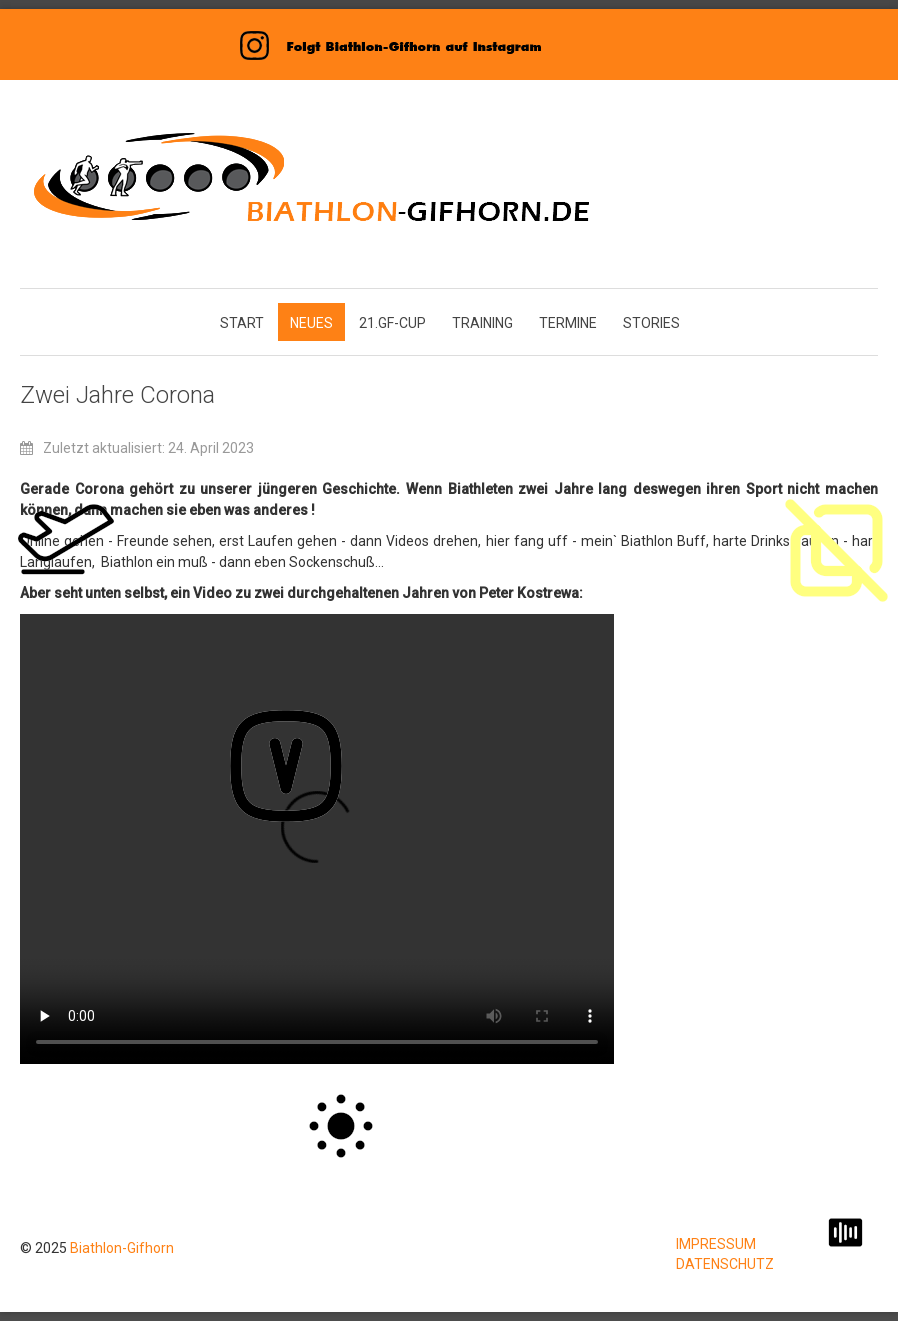  What do you see at coordinates (845, 1232) in the screenshot?
I see `access audio or sound settings` at bounding box center [845, 1232].